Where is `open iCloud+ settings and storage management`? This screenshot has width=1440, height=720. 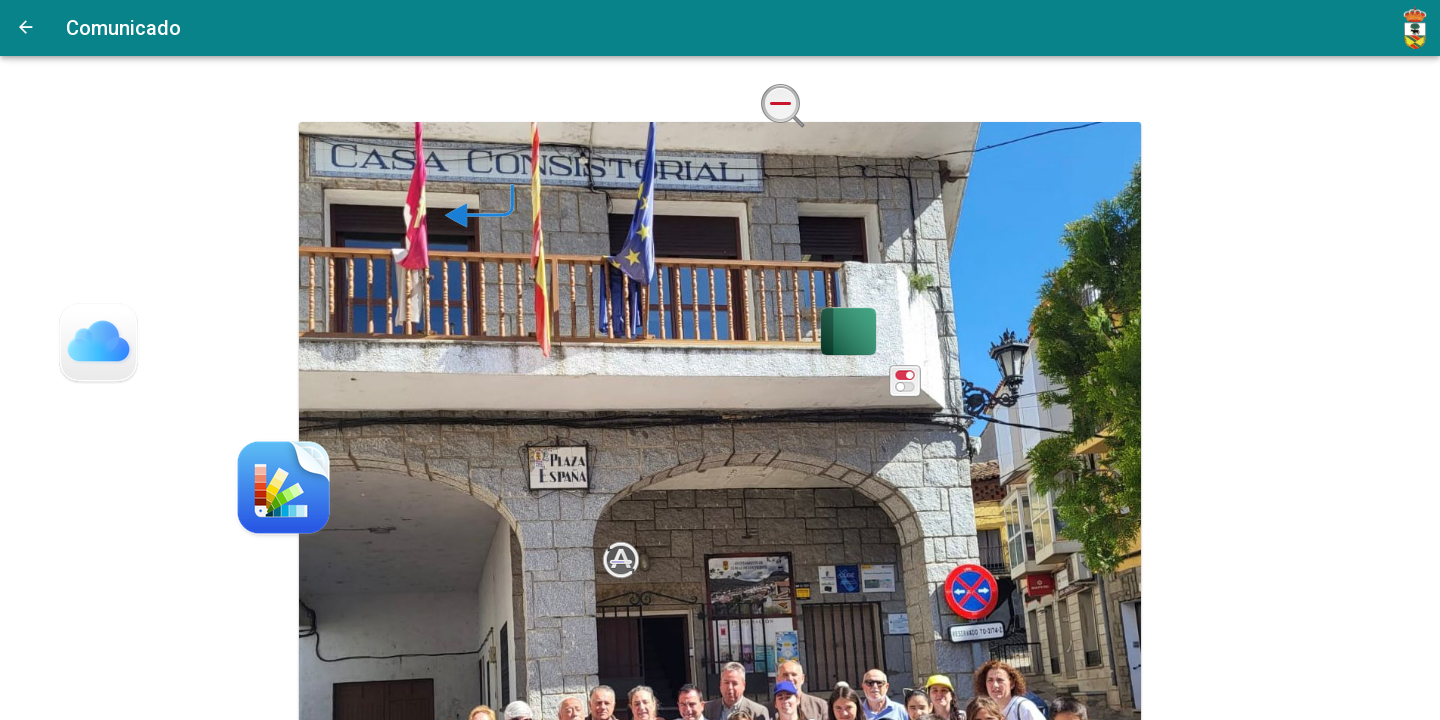 open iCloud+ settings and storage management is located at coordinates (98, 342).